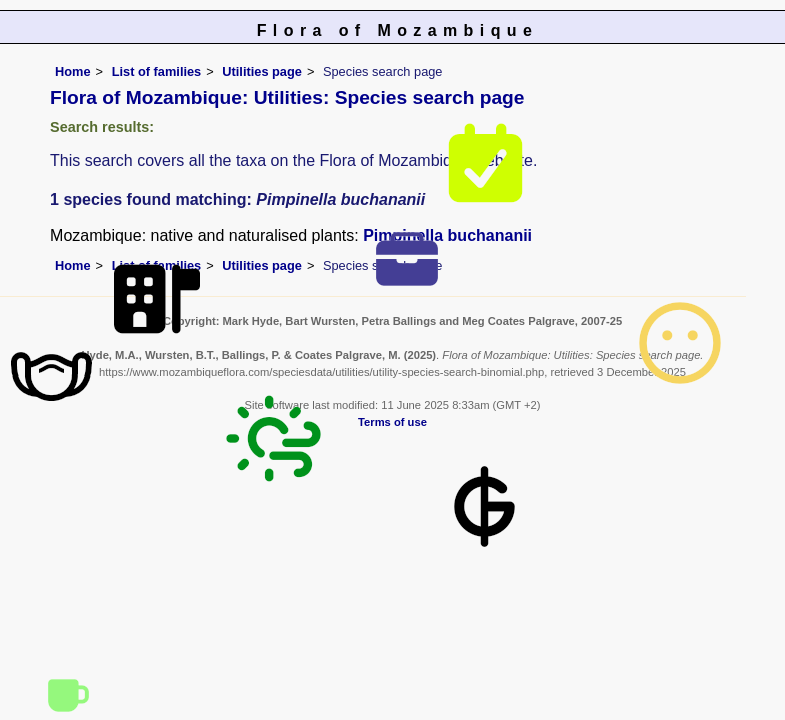 This screenshot has width=785, height=720. Describe the element at coordinates (157, 299) in the screenshot. I see `view government or official building location` at that location.